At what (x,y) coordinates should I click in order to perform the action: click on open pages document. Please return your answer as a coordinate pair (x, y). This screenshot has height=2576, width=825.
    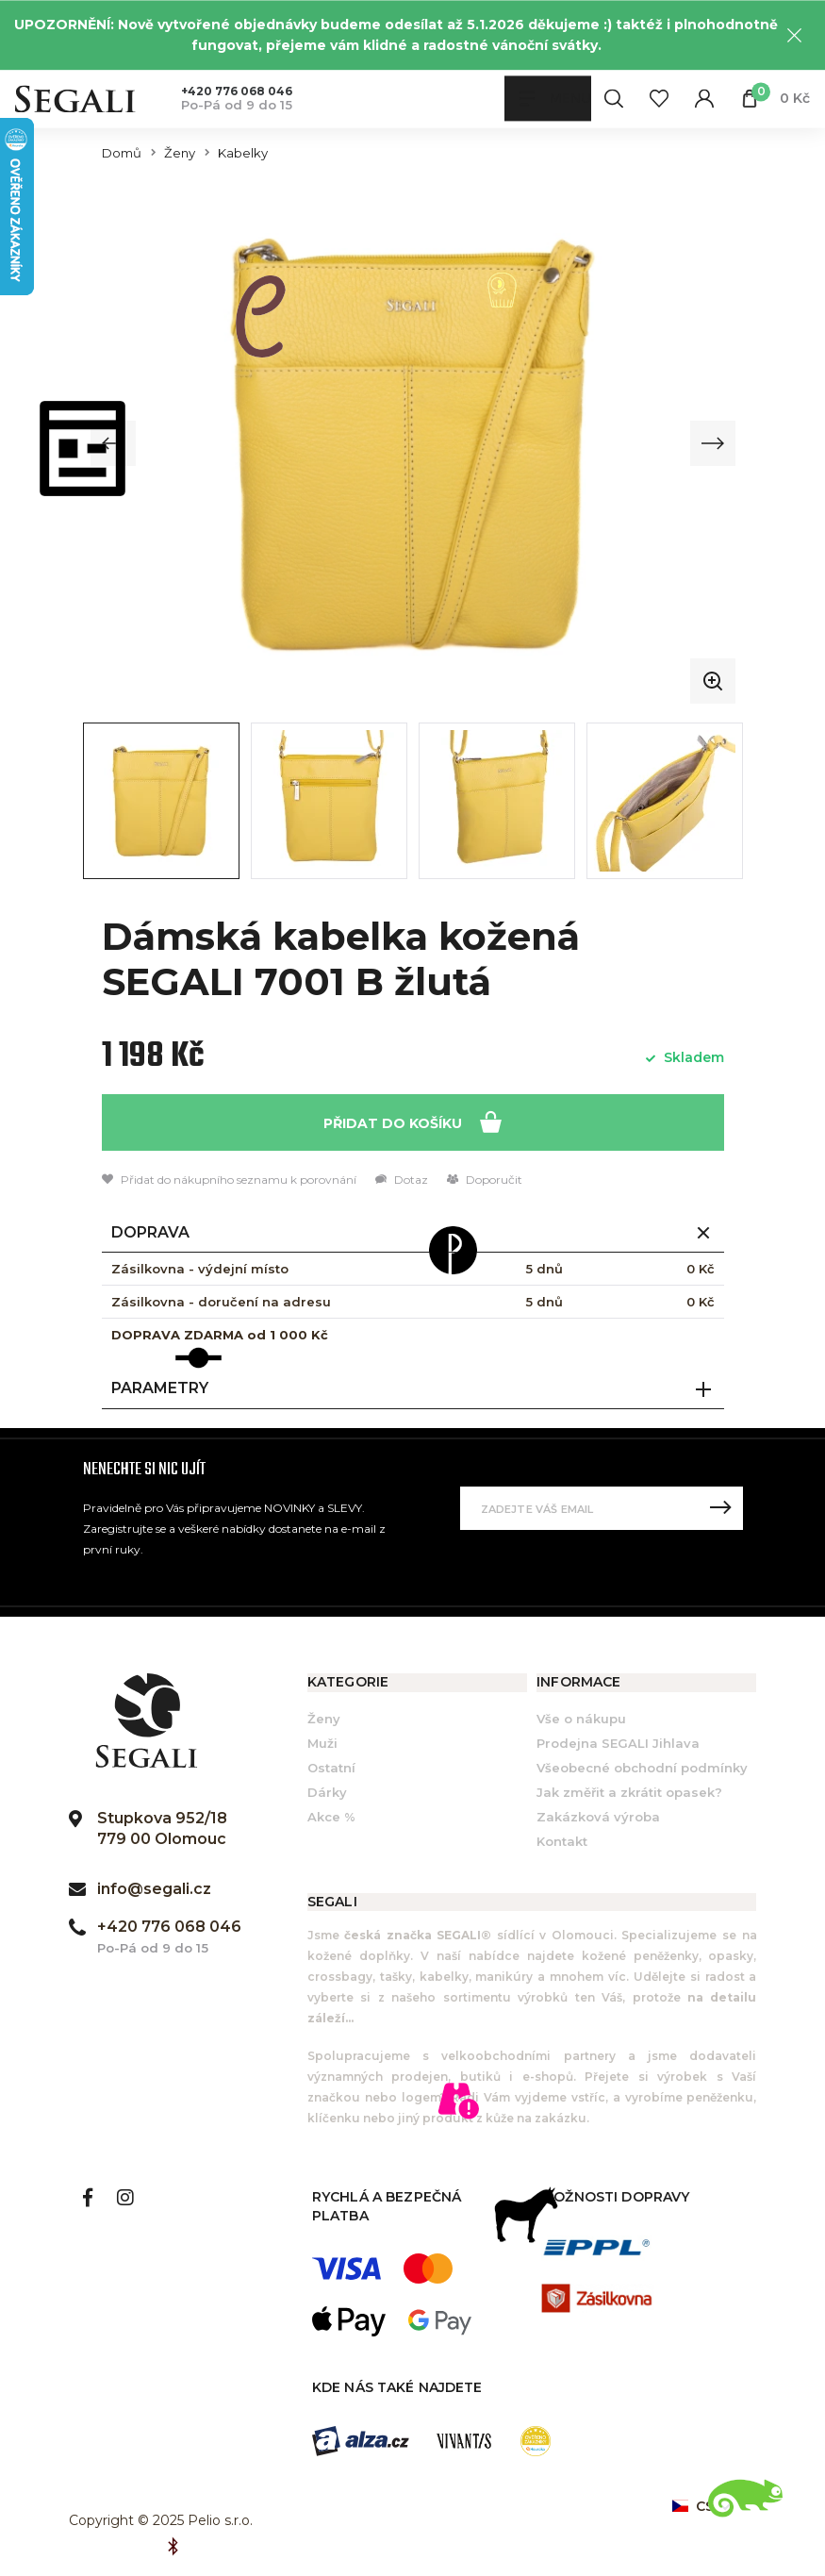
    Looking at the image, I should click on (82, 448).